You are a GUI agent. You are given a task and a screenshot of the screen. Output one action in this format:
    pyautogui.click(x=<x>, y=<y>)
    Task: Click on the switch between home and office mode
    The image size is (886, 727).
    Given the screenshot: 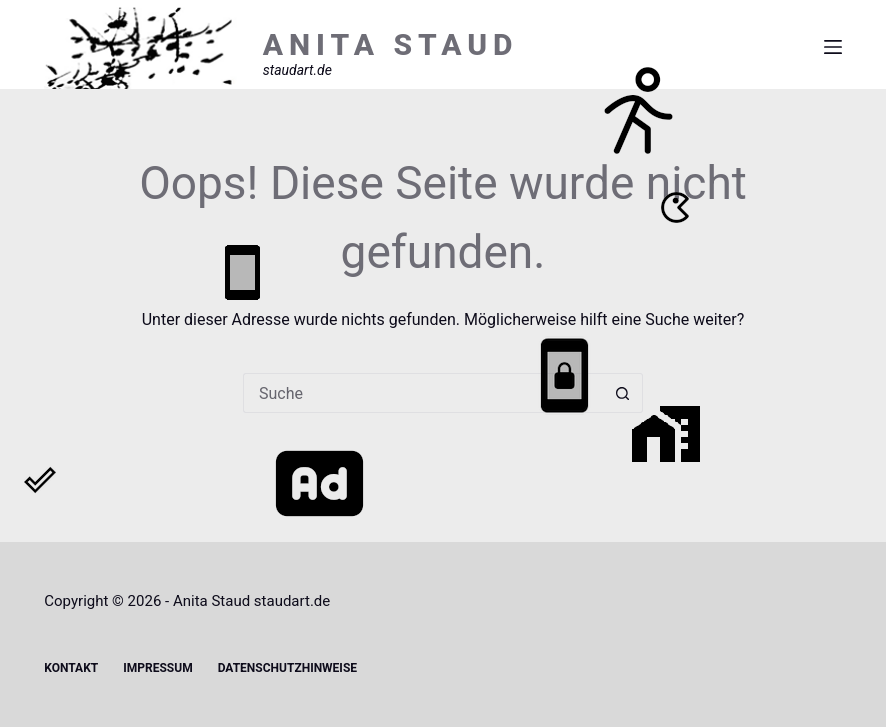 What is the action you would take?
    pyautogui.click(x=666, y=434)
    